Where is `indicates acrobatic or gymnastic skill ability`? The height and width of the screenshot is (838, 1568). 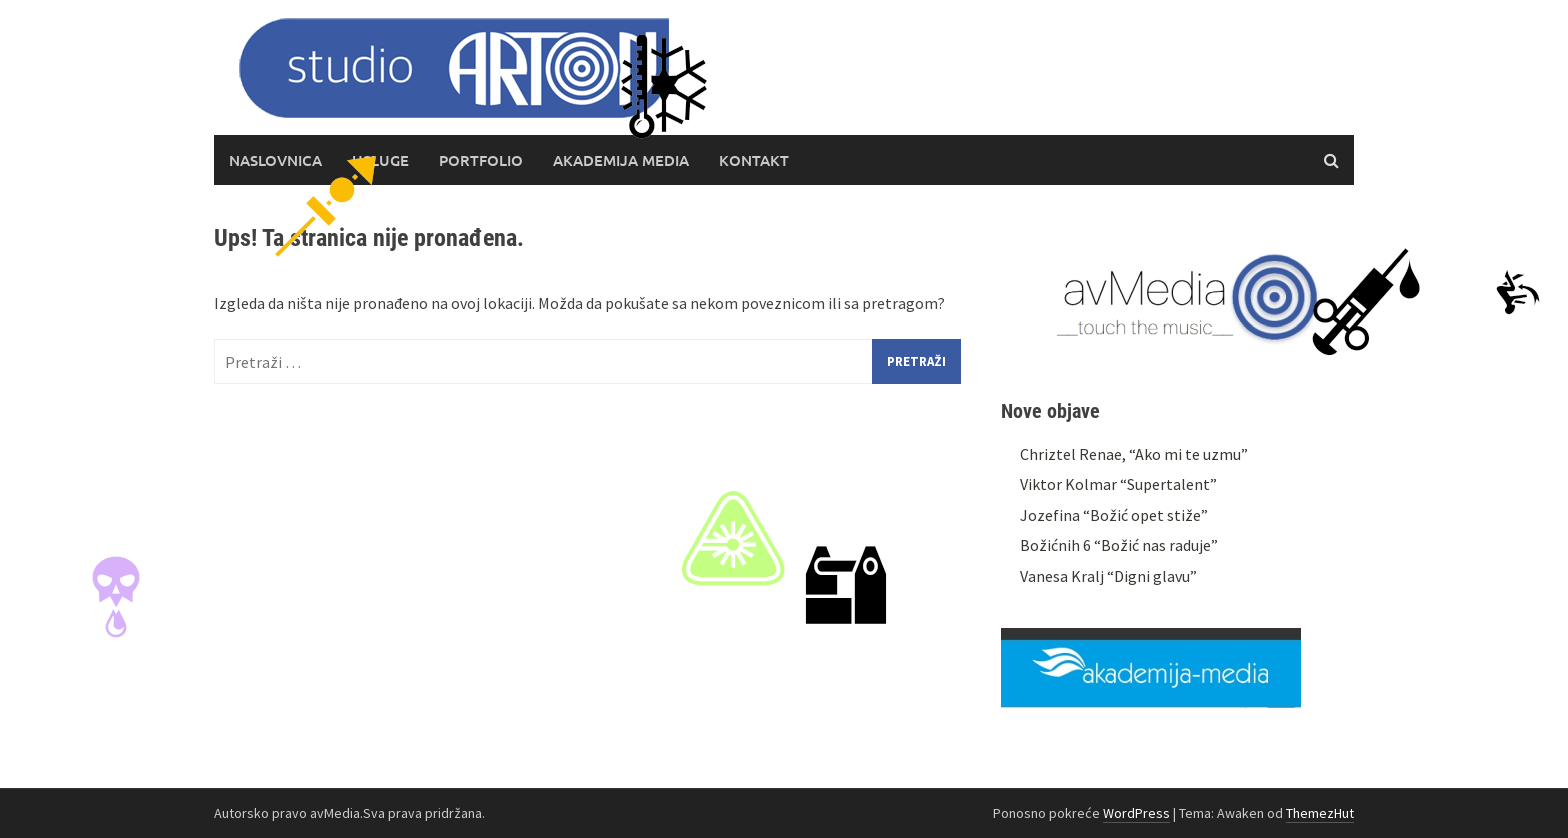
indicates acrobatic or gymnastic skill ability is located at coordinates (1518, 292).